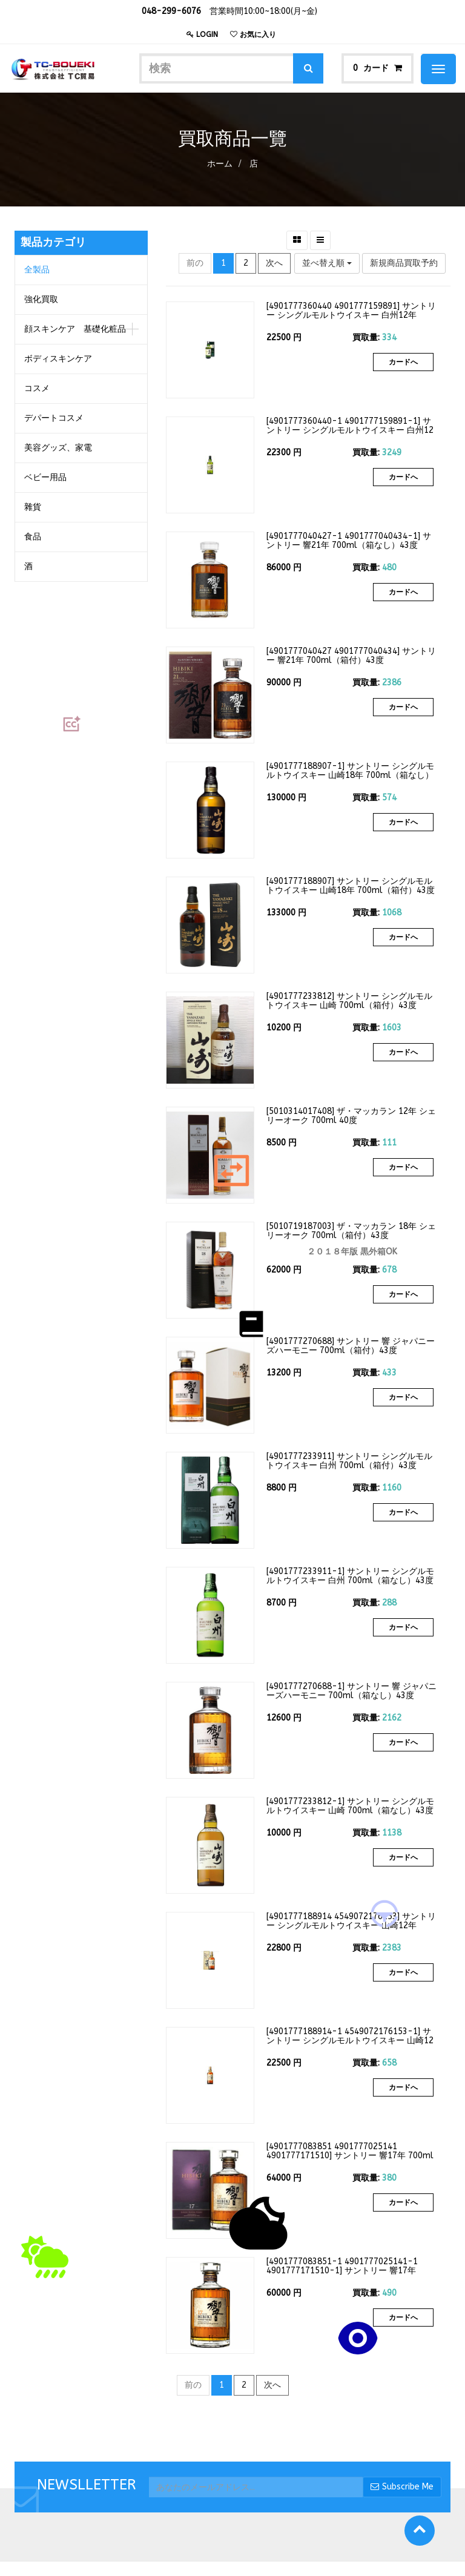  I want to click on open a book or reading app, so click(251, 1324).